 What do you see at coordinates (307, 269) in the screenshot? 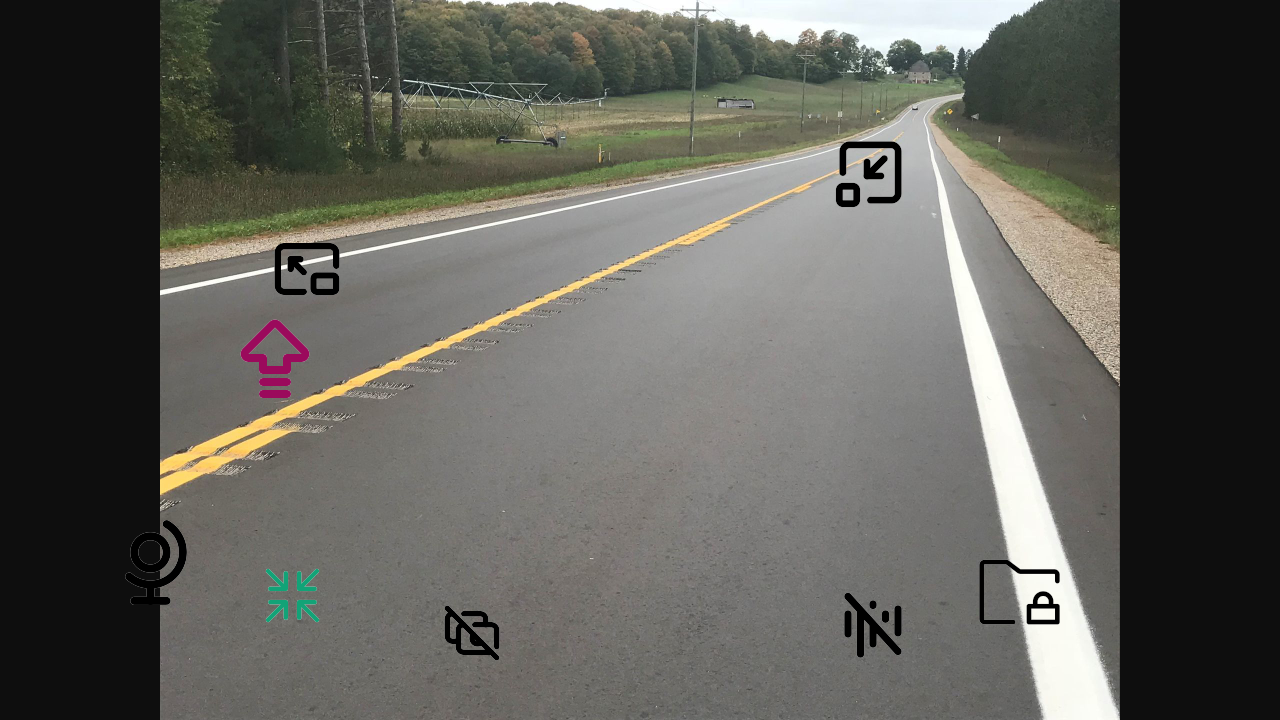
I see `disable picture-in-picture mode` at bounding box center [307, 269].